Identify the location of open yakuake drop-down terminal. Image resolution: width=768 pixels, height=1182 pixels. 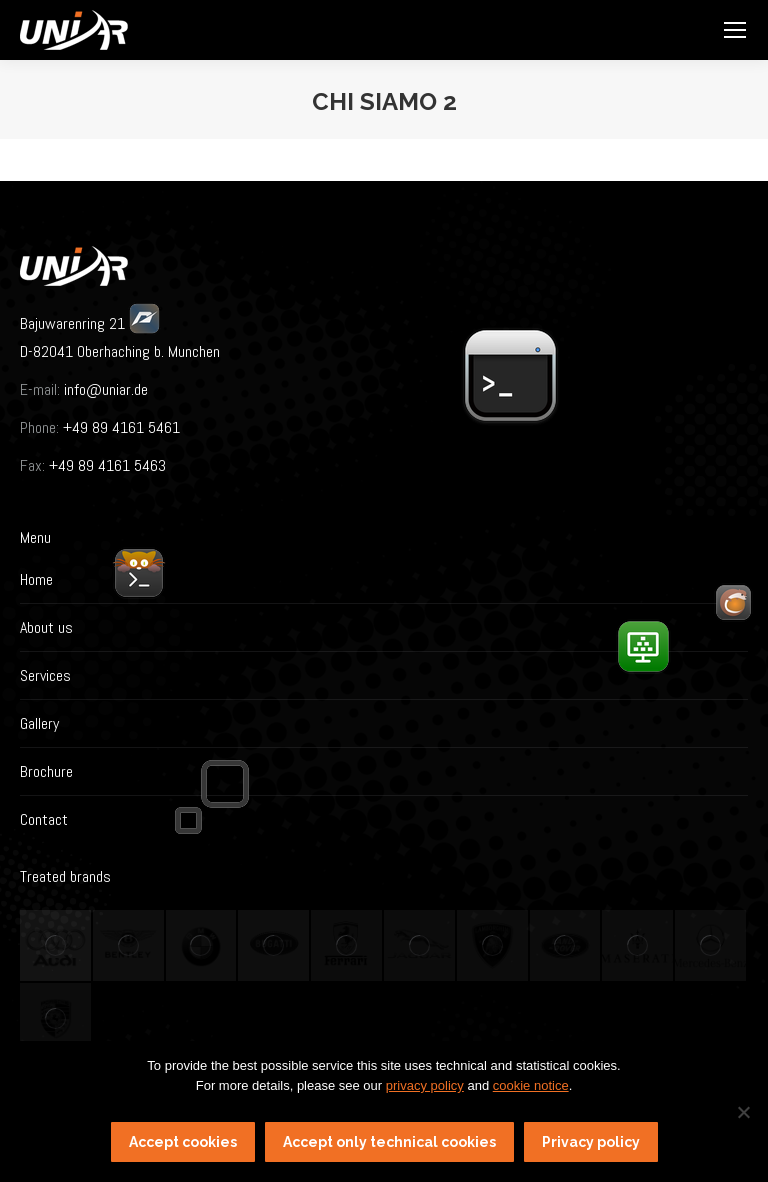
(510, 375).